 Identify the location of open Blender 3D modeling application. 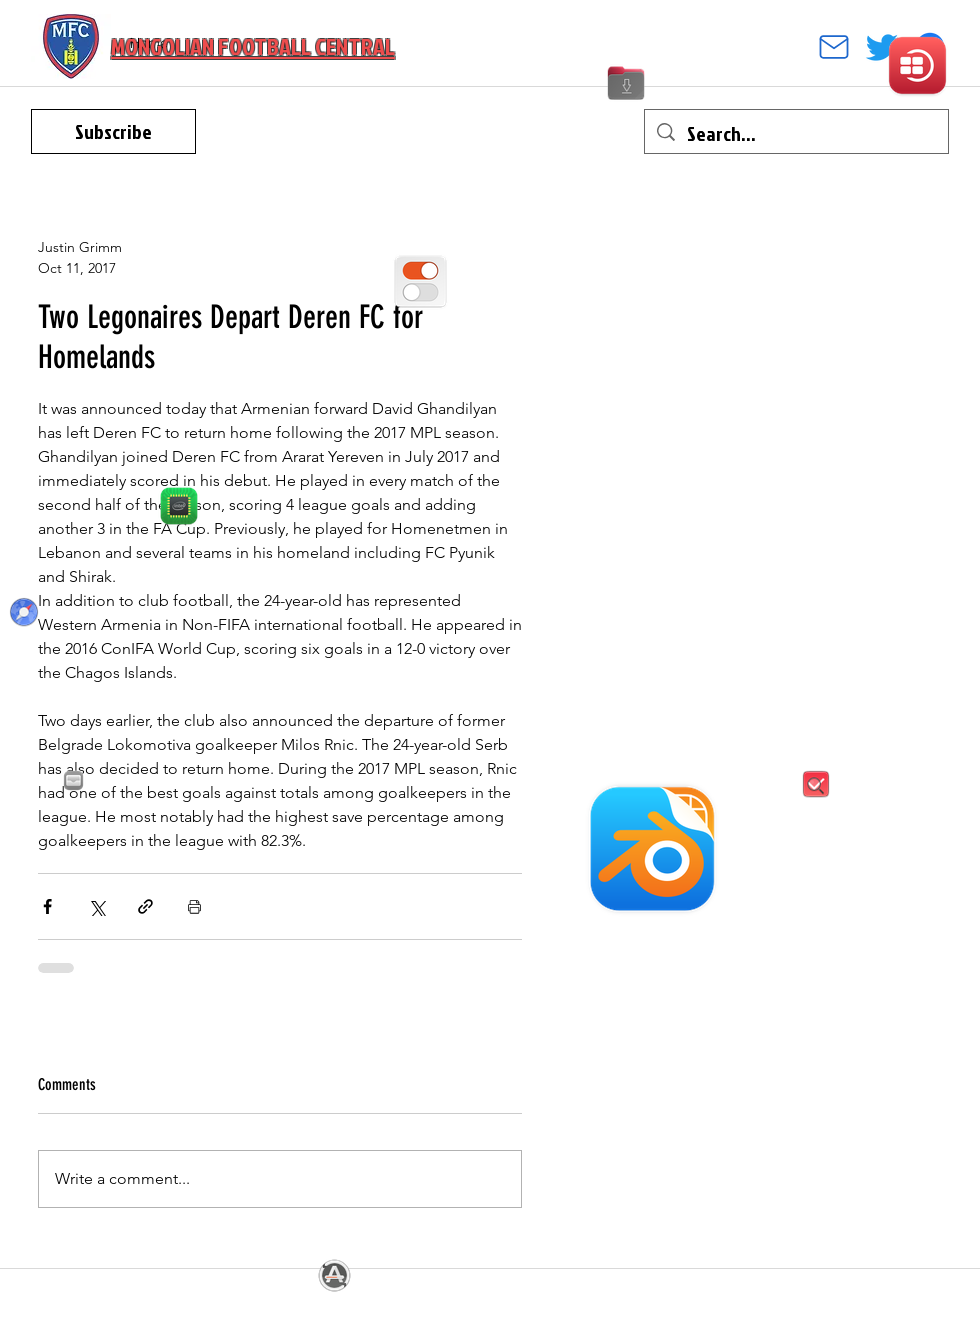
(652, 848).